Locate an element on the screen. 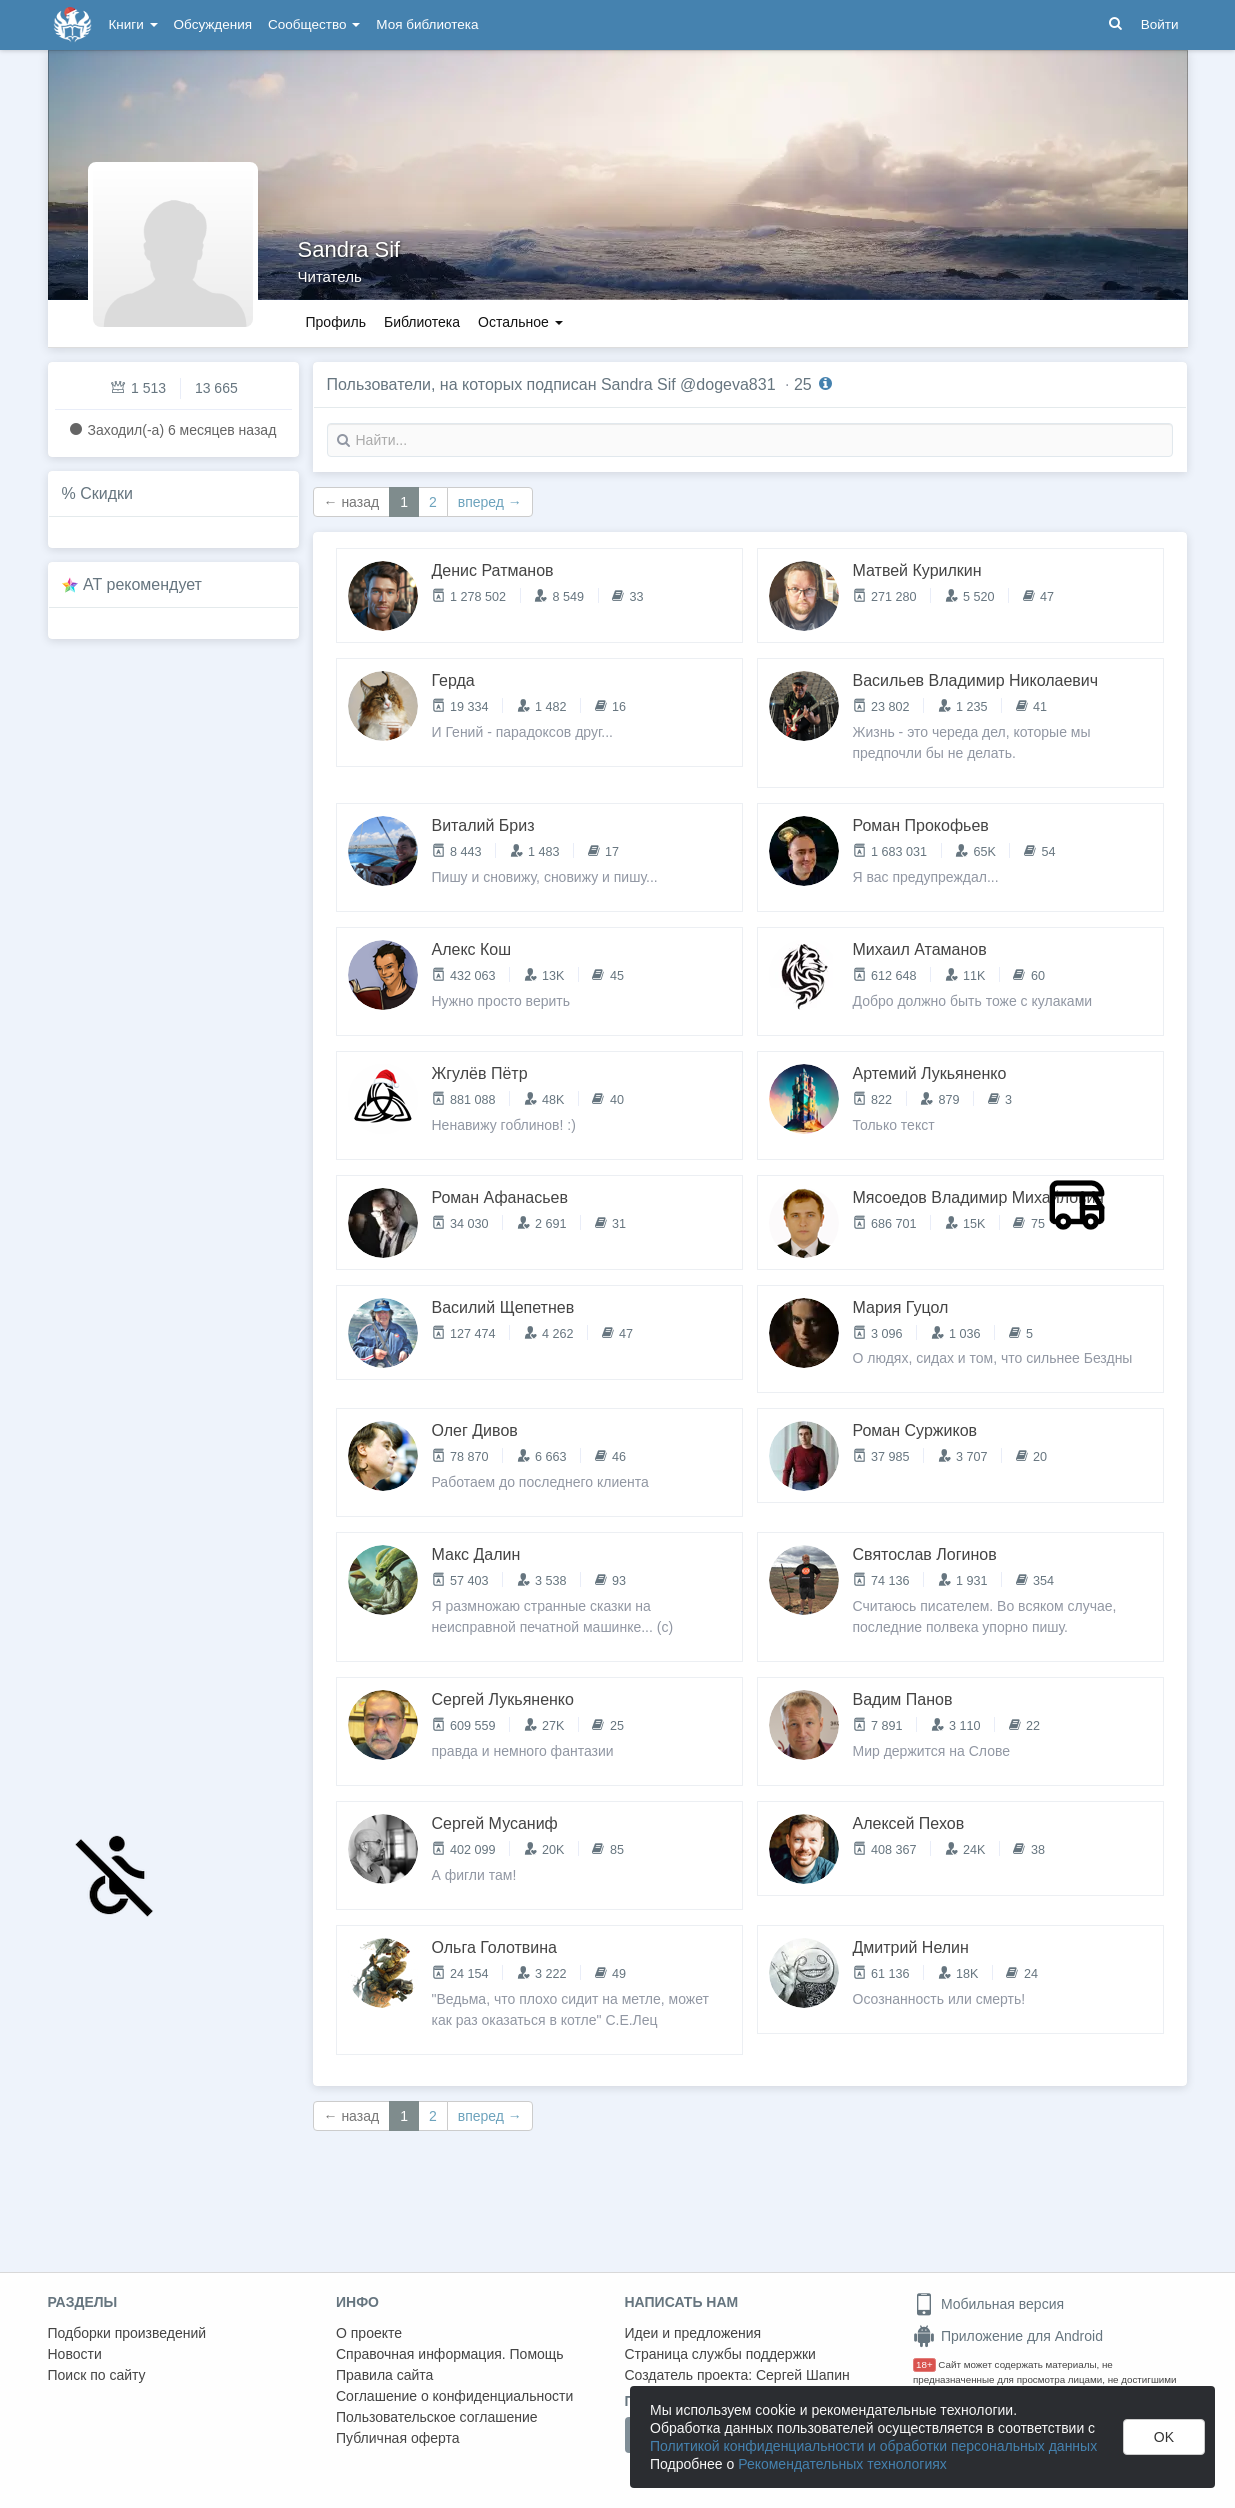  browse camper or RV rentals is located at coordinates (1077, 1205).